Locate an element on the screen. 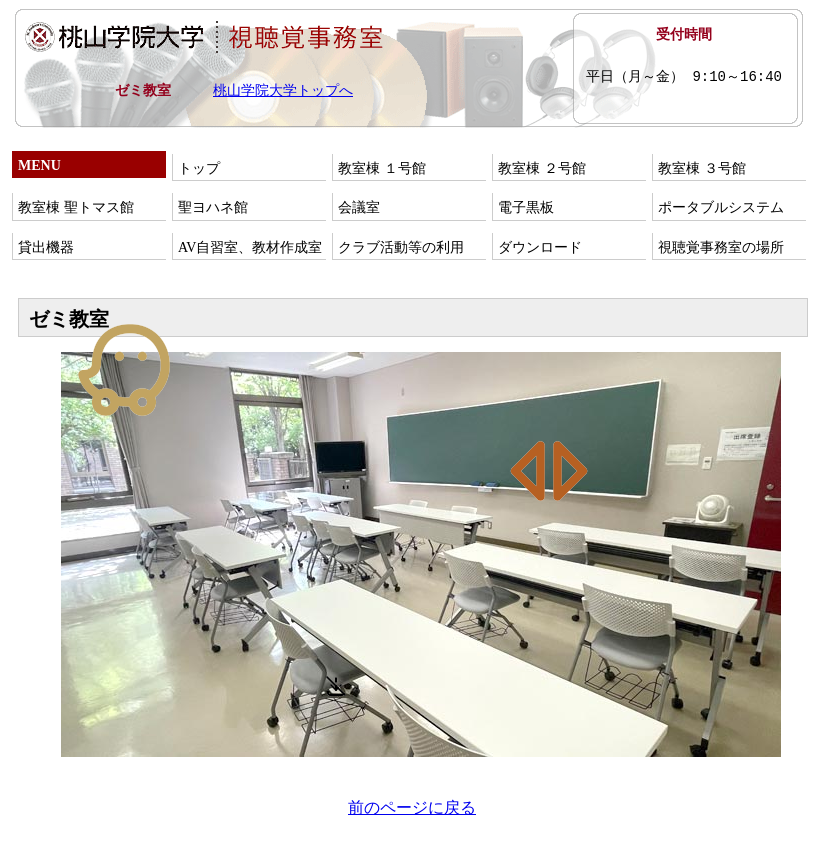  download unavailable or disabled is located at coordinates (336, 686).